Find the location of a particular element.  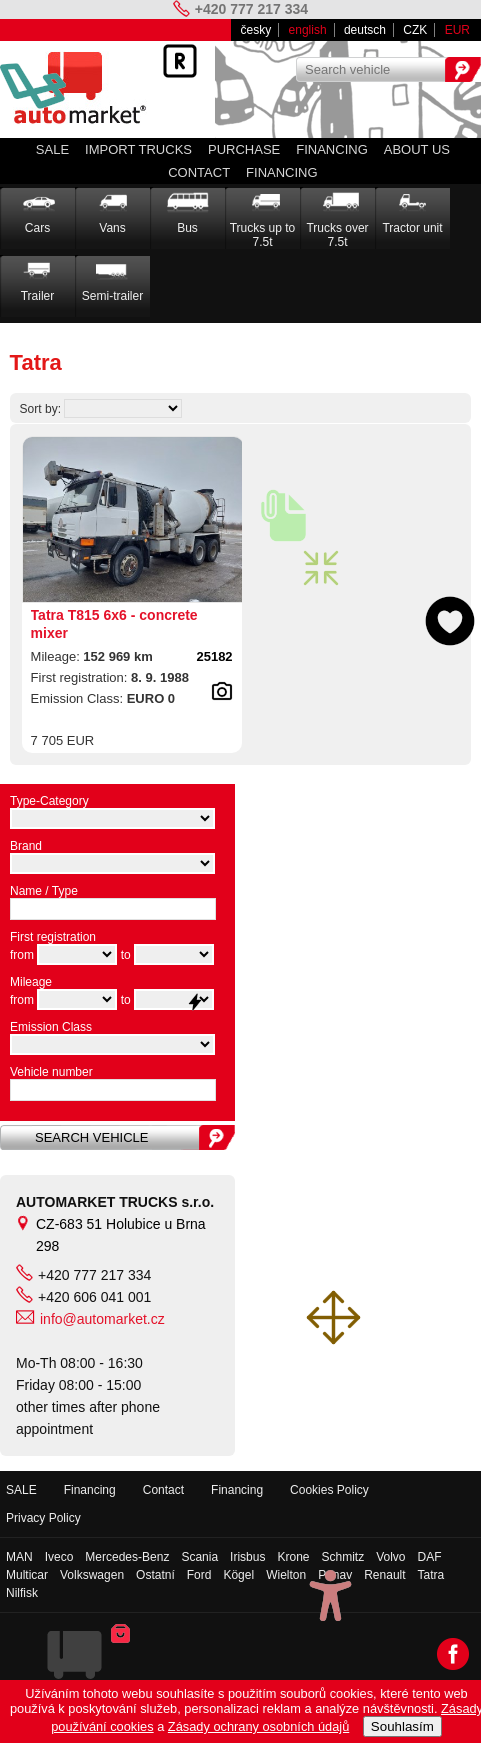

indicates a rating or review section is located at coordinates (180, 61).